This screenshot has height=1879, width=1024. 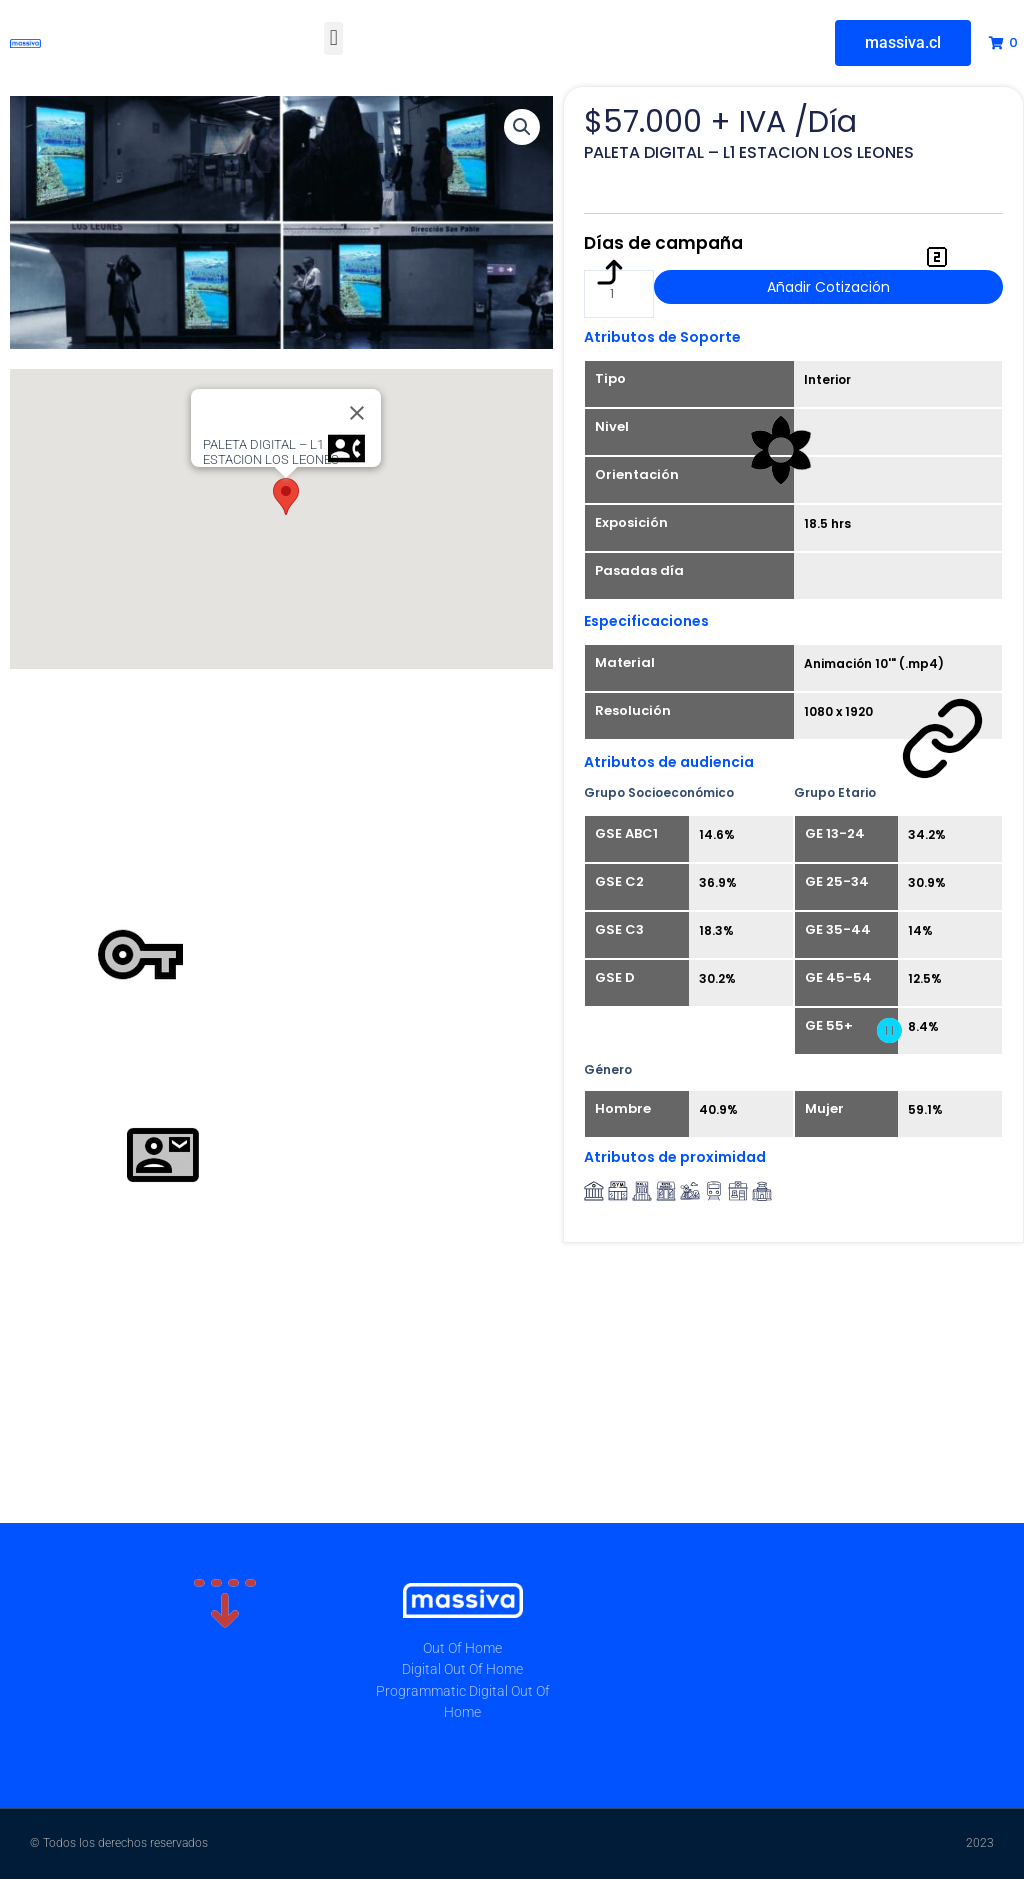 What do you see at coordinates (346, 448) in the screenshot?
I see `call a contact from your address book` at bounding box center [346, 448].